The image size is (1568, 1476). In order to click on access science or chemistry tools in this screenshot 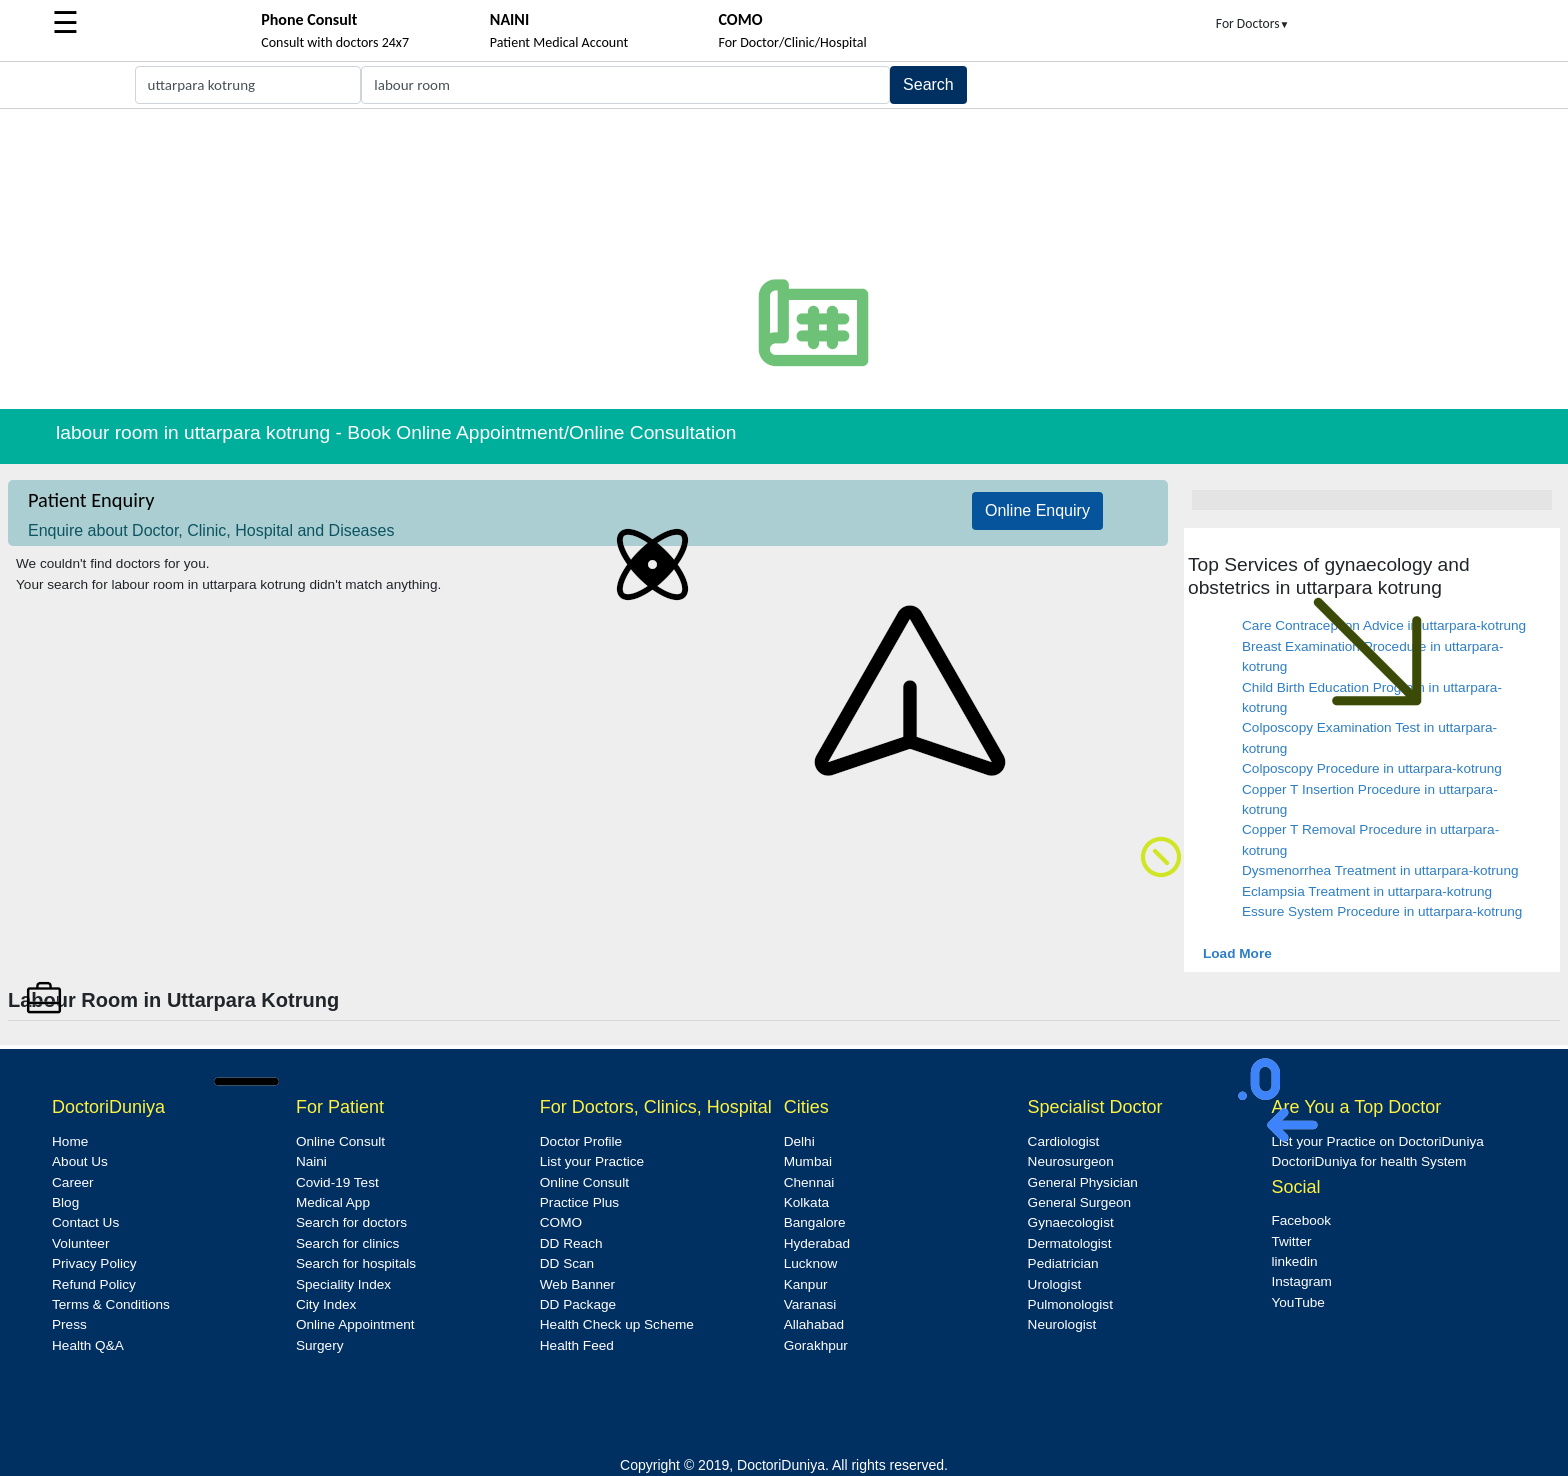, I will do `click(652, 564)`.